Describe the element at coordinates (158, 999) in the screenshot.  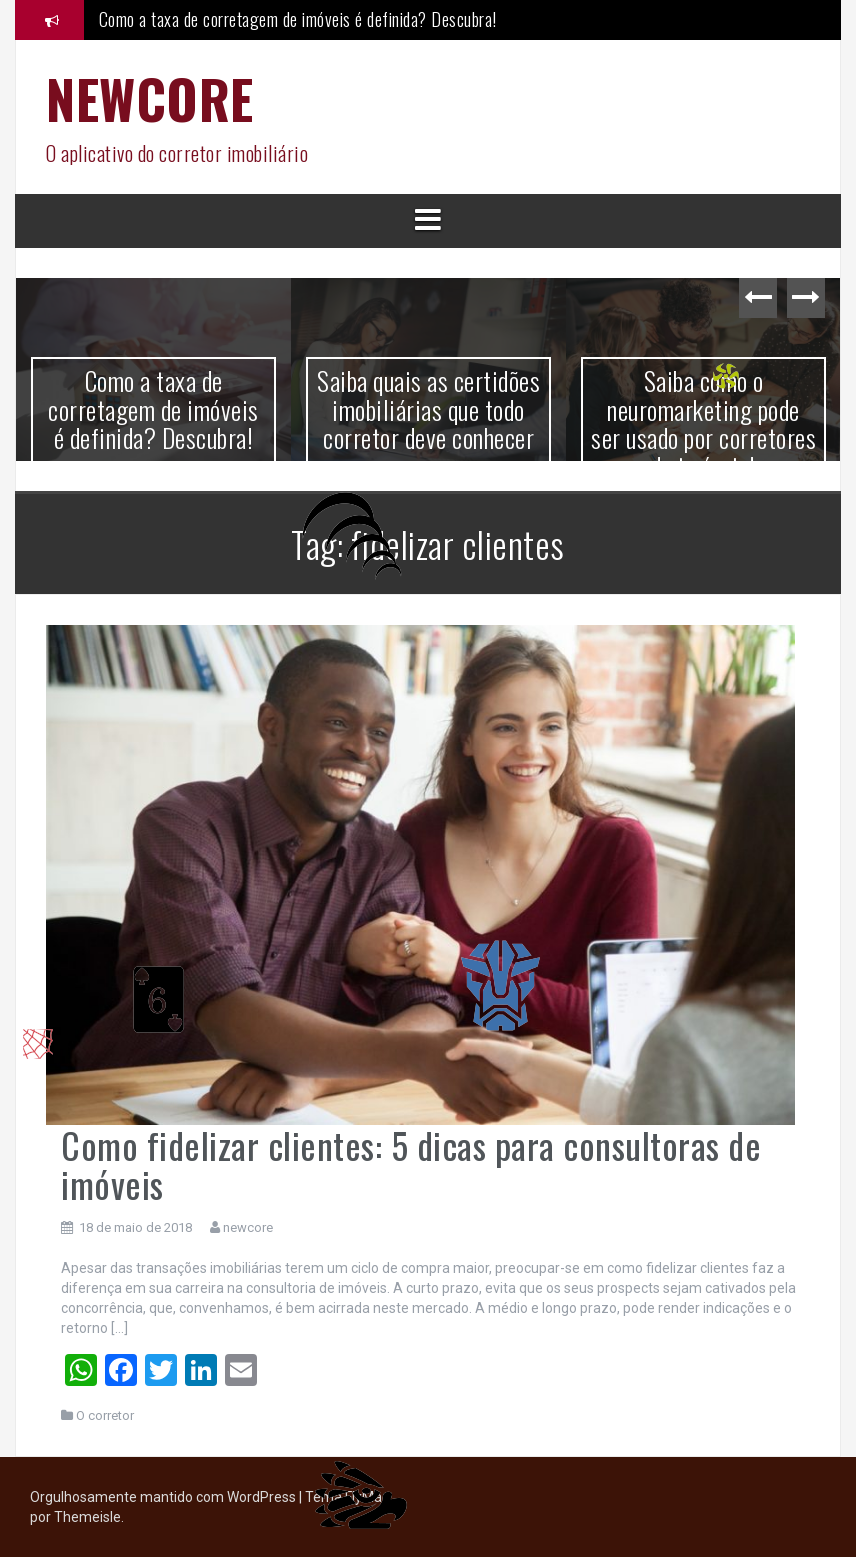
I see `six of spades playing card` at that location.